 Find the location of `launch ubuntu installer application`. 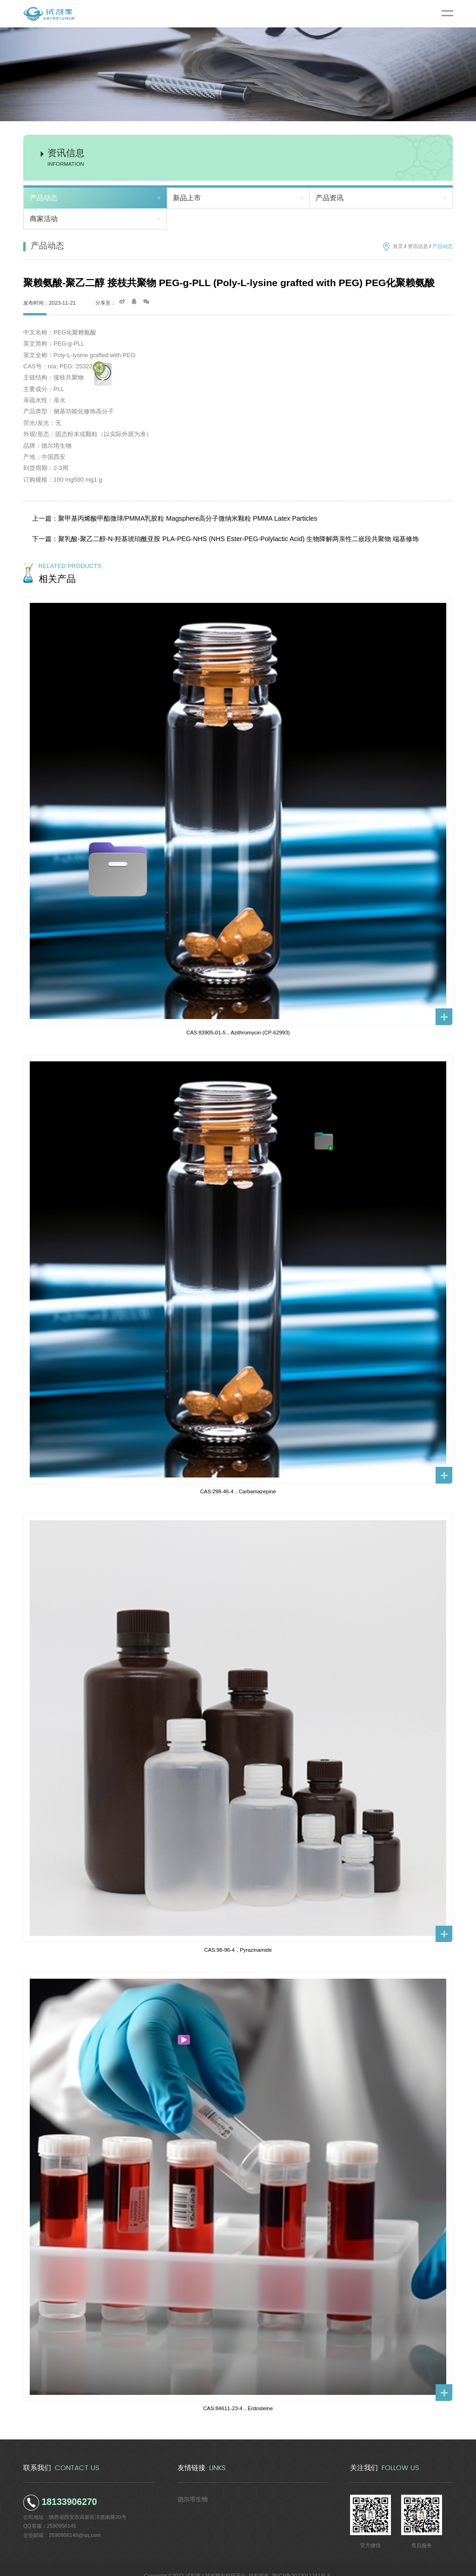

launch ubuntu installer application is located at coordinates (103, 374).